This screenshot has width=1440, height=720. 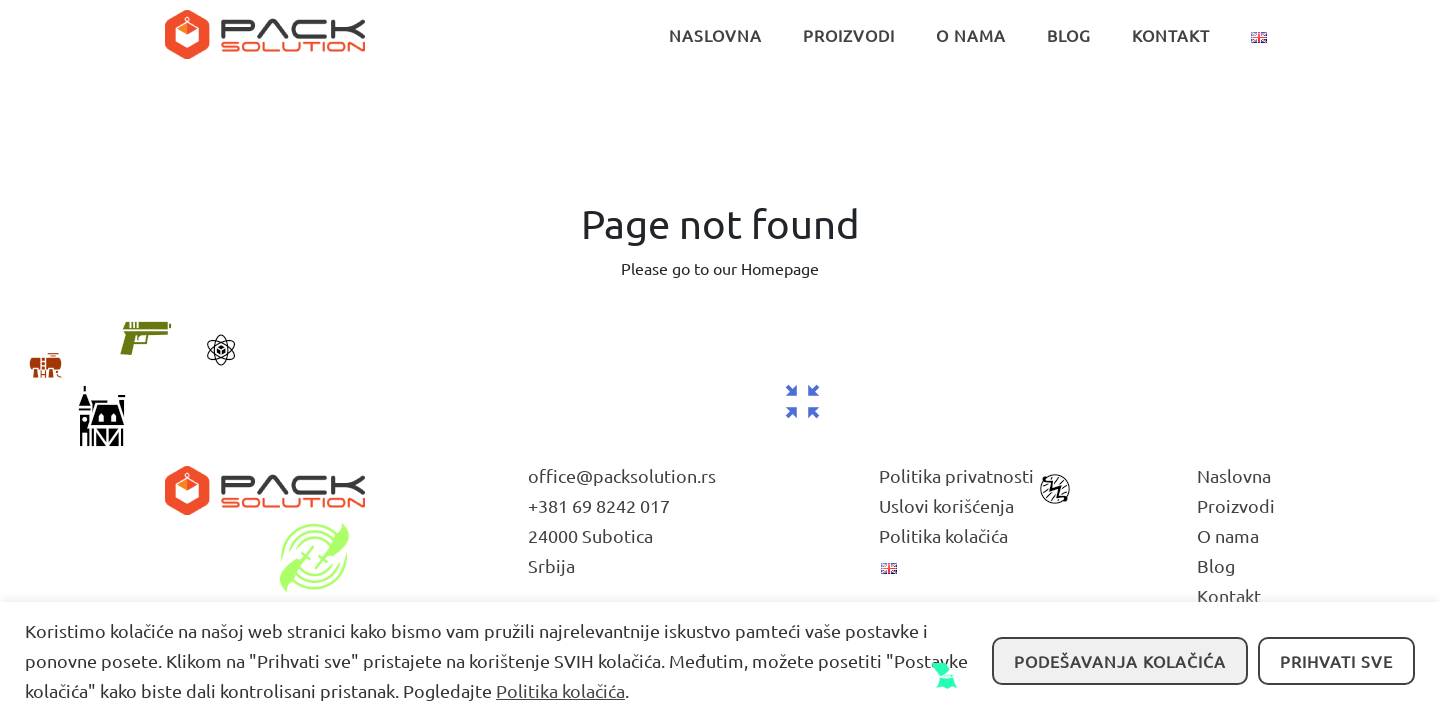 What do you see at coordinates (102, 416) in the screenshot?
I see `access the village or town area` at bounding box center [102, 416].